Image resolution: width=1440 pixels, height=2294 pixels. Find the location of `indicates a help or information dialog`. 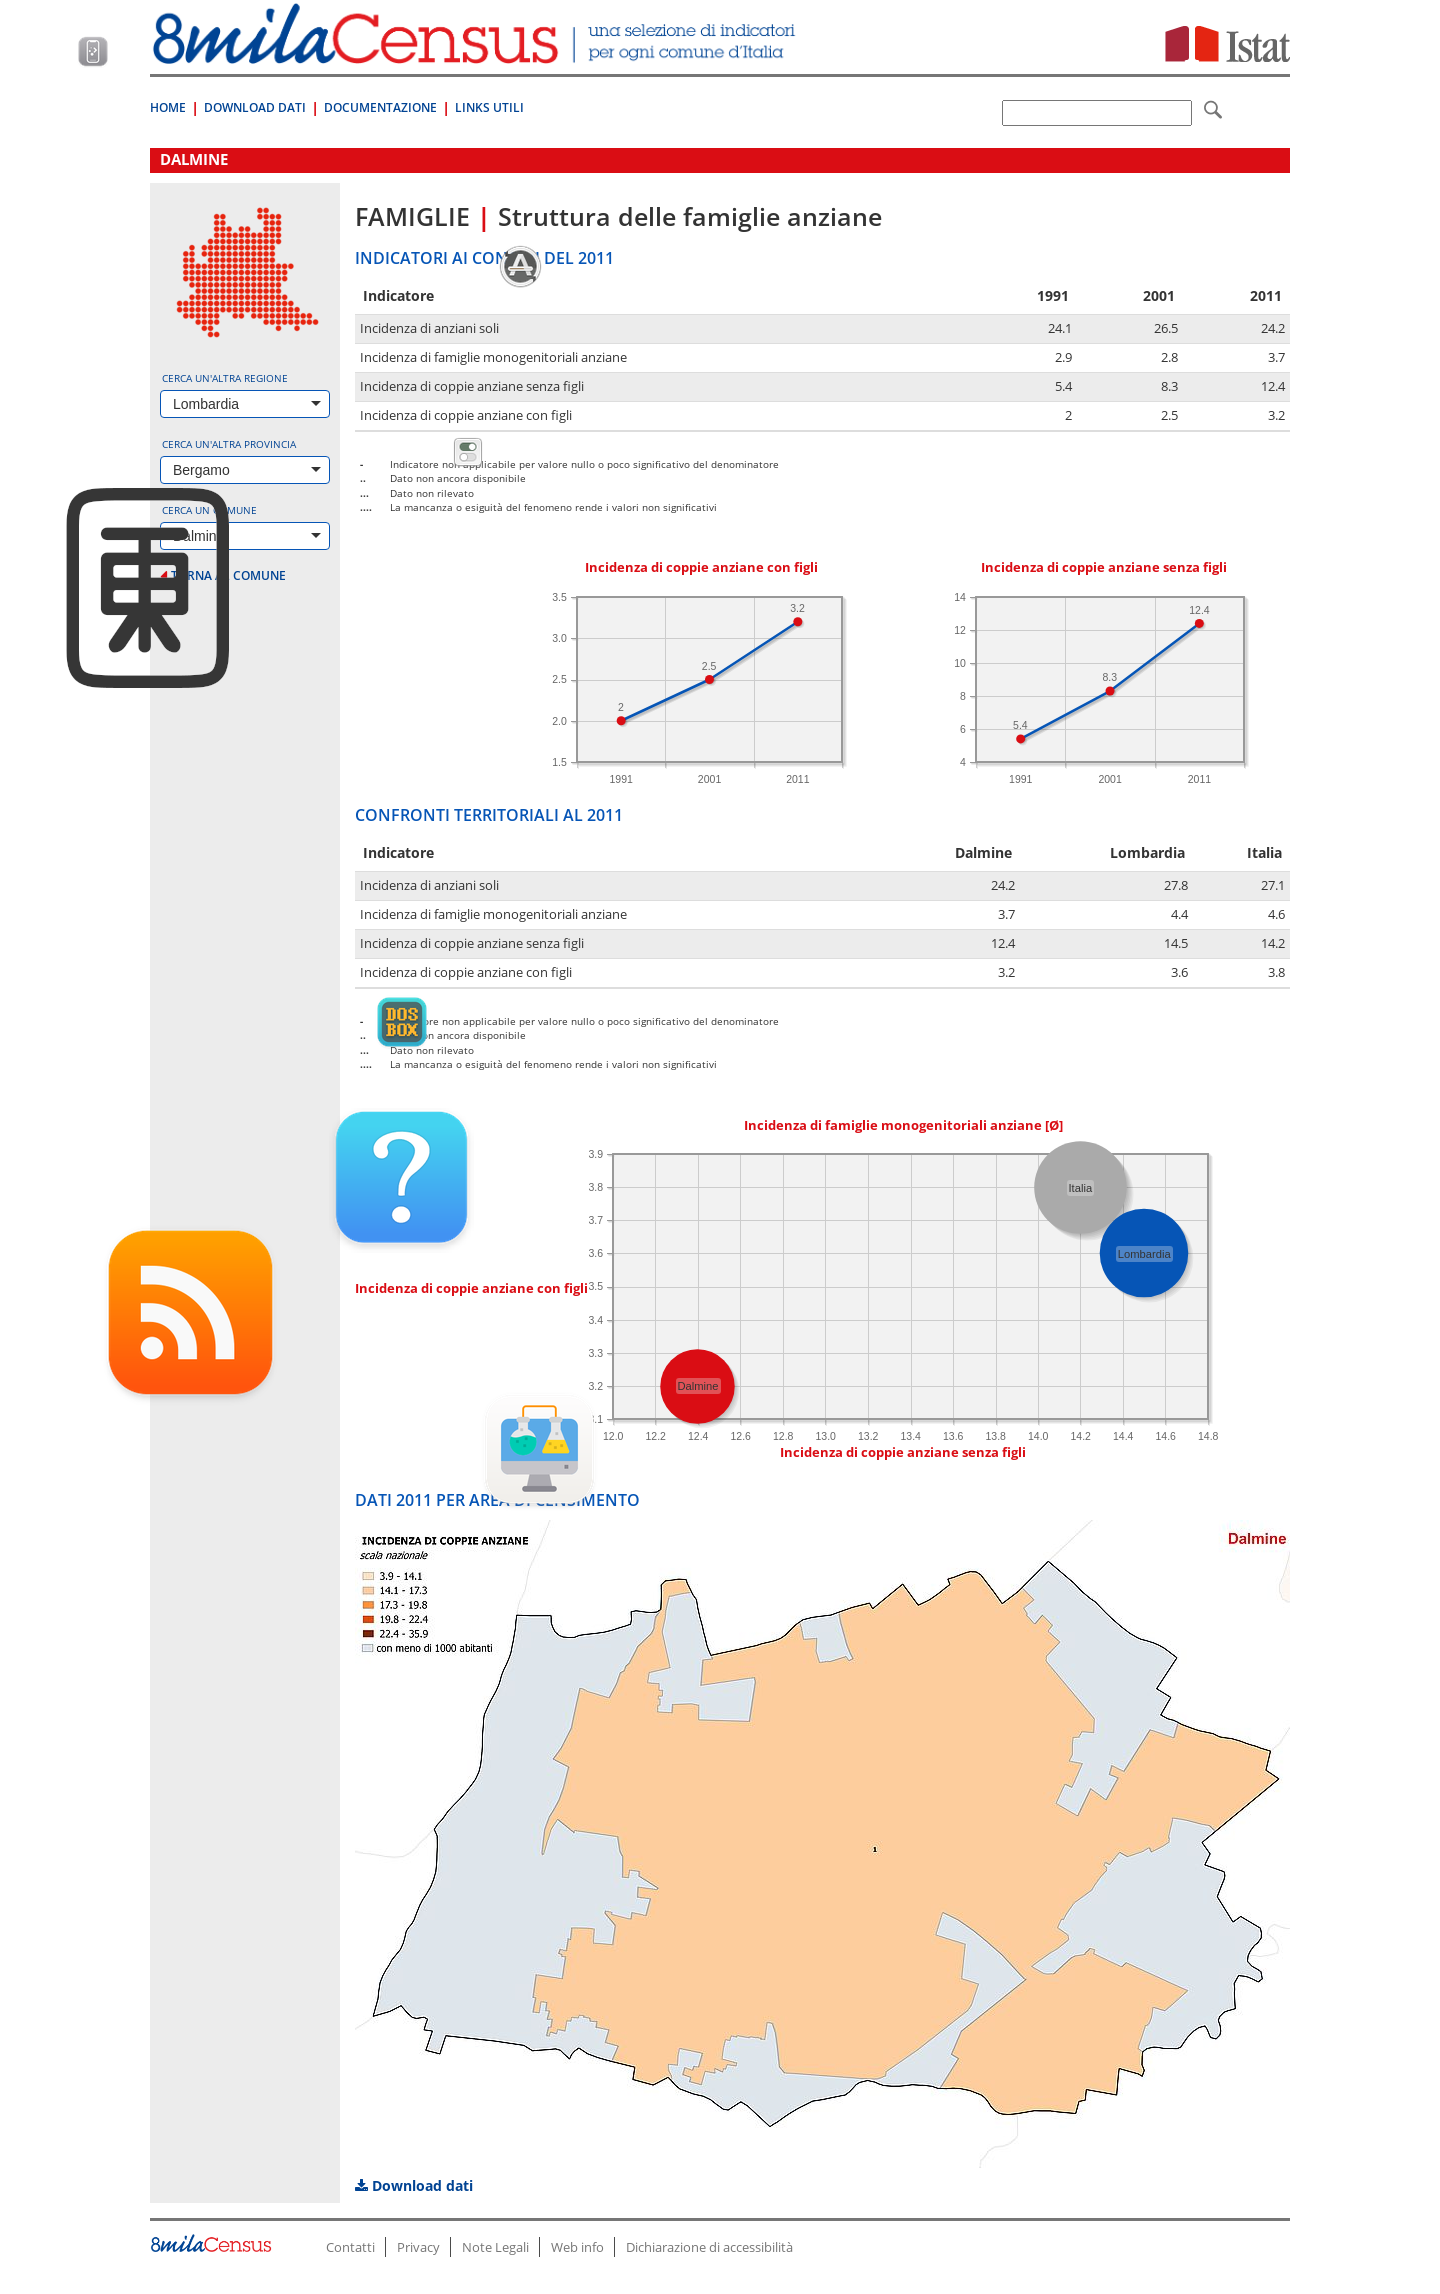

indicates a help or information dialog is located at coordinates (401, 1180).